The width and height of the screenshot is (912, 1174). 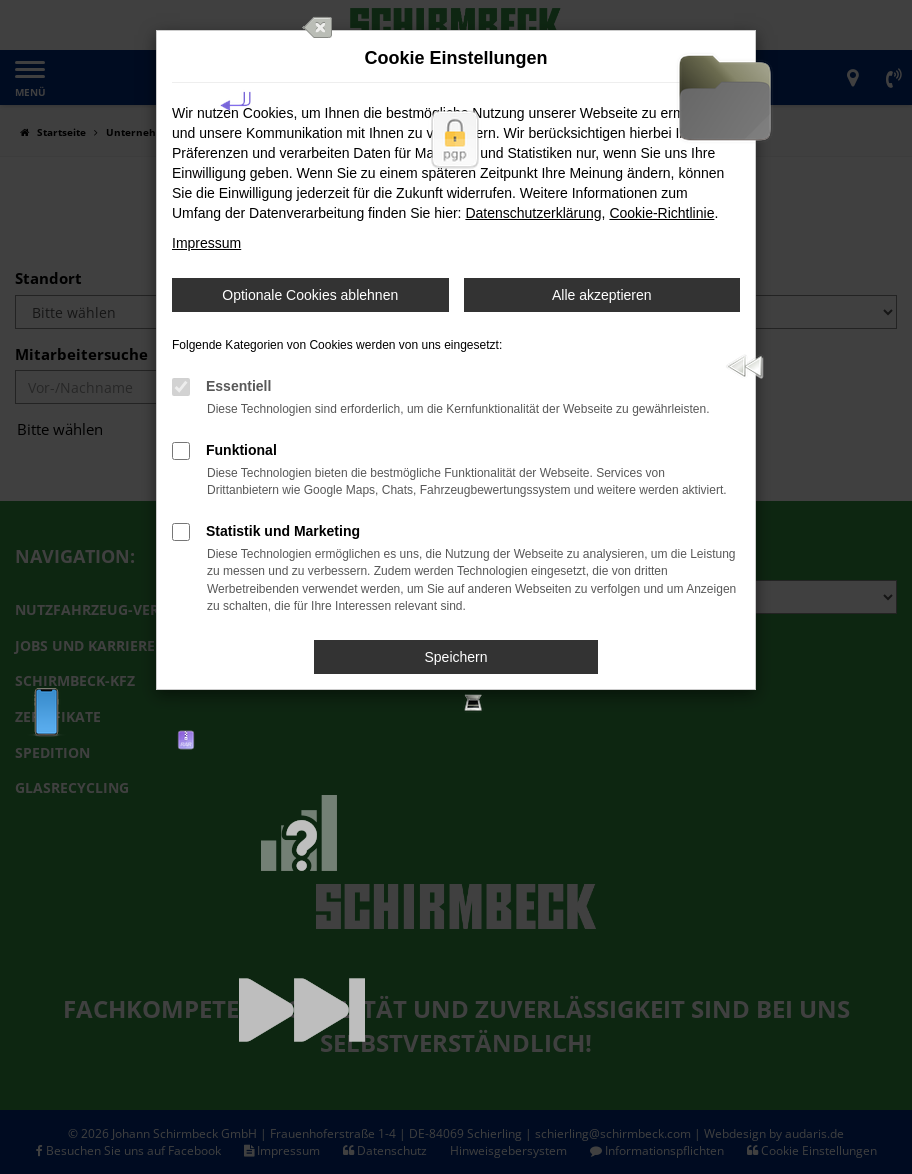 What do you see at coordinates (725, 98) in the screenshot?
I see `an open folder in the file system` at bounding box center [725, 98].